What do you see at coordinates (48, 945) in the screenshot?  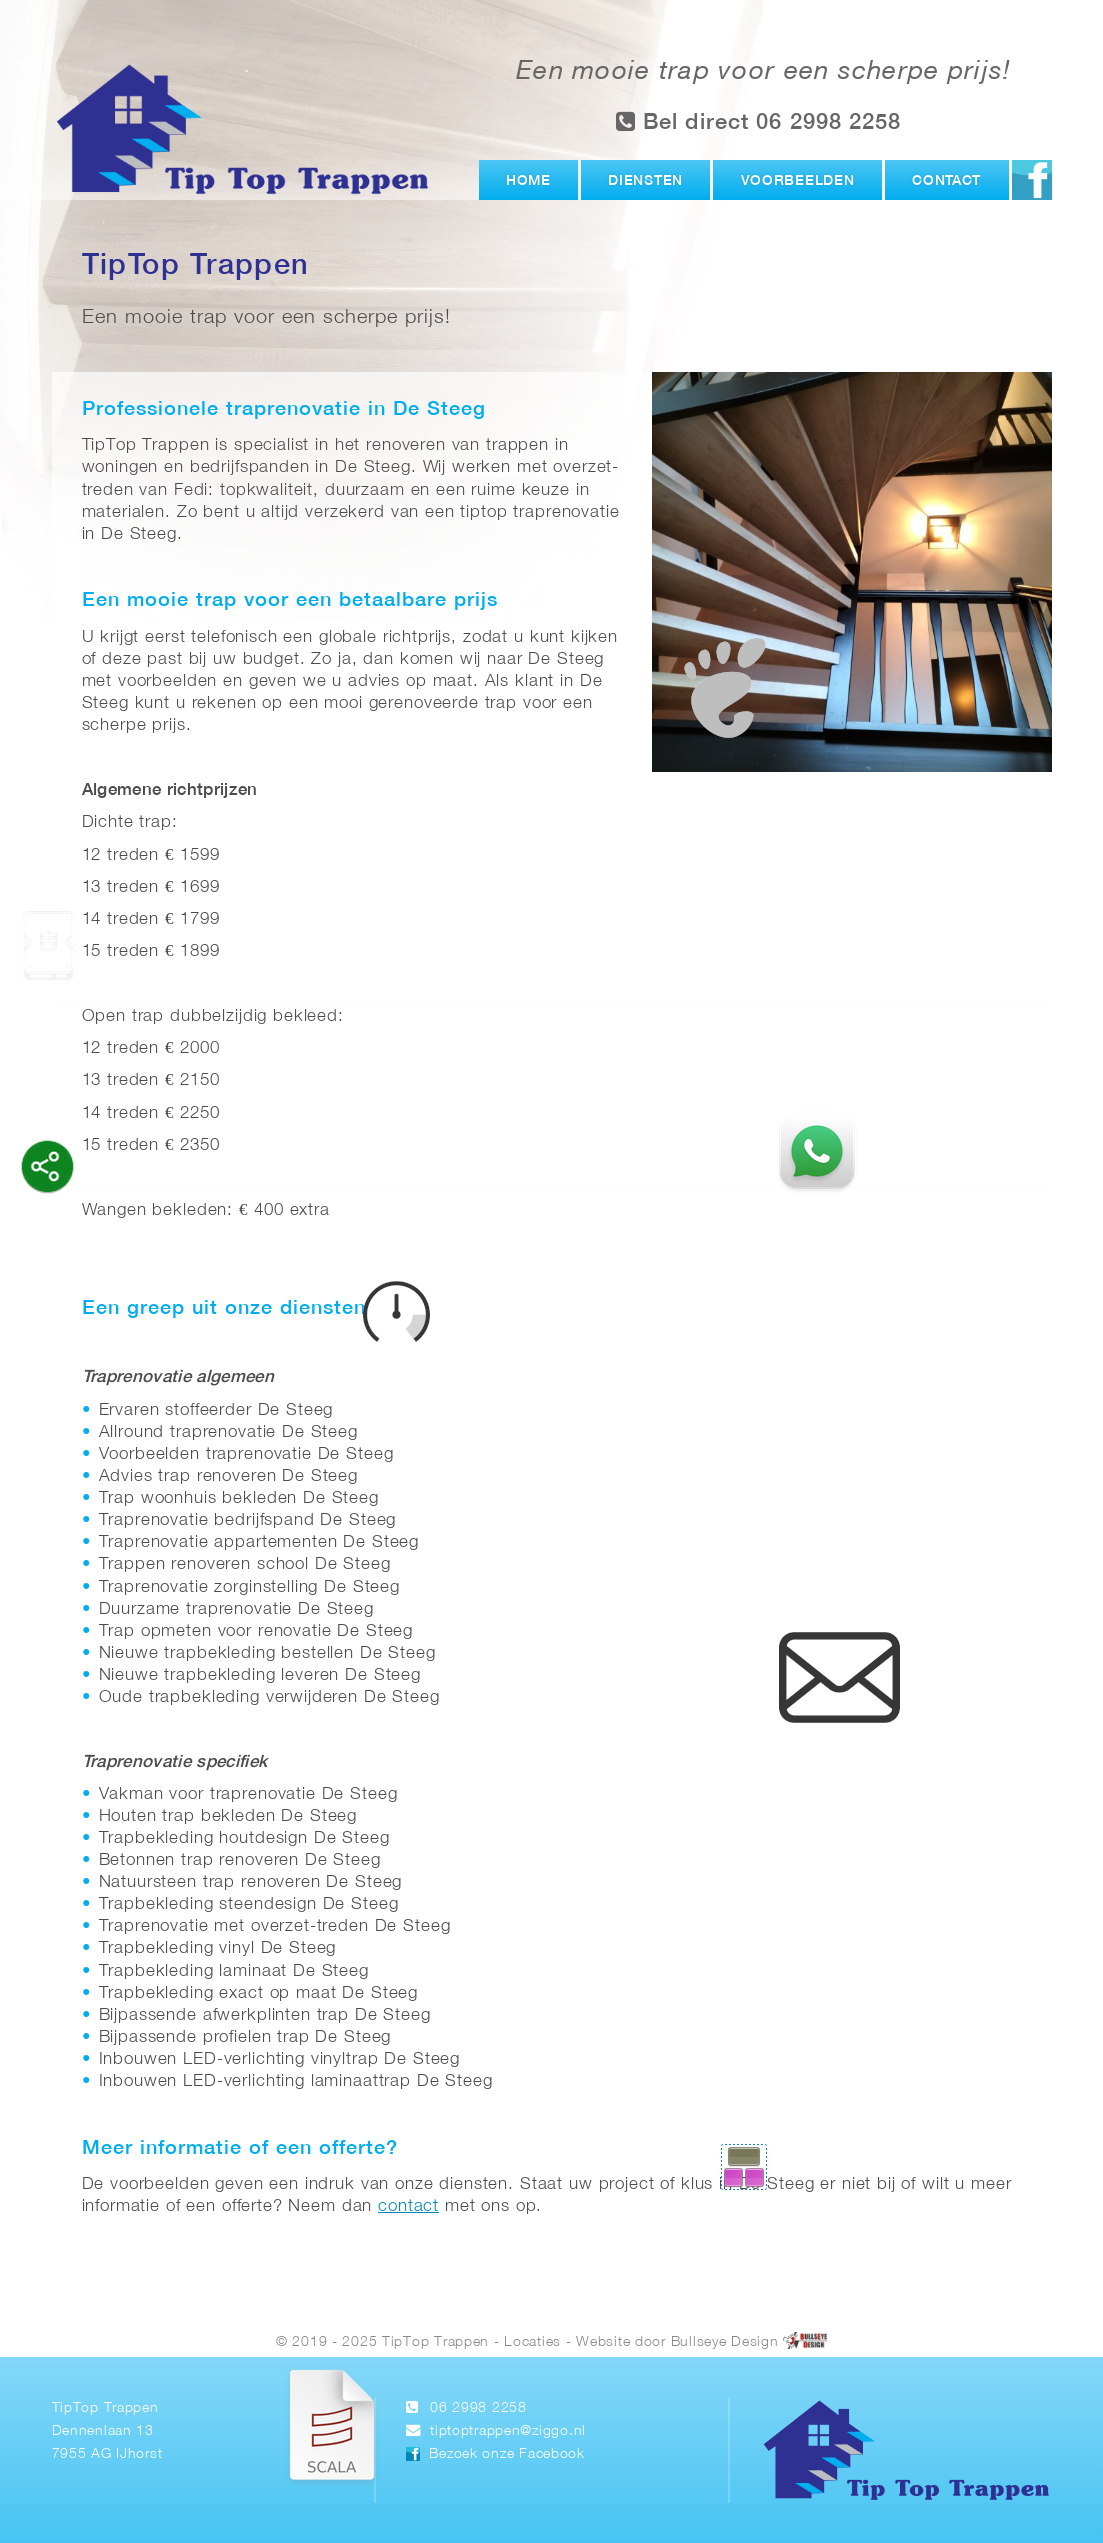 I see `indicates storage quota or disk space limit` at bounding box center [48, 945].